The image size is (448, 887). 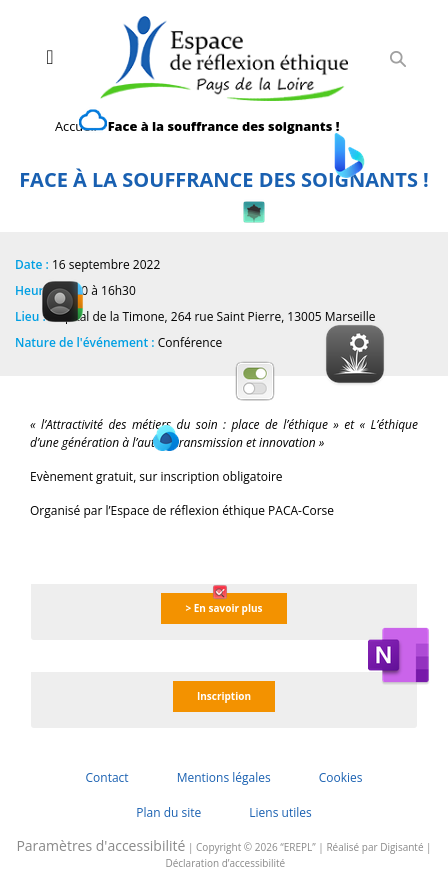 What do you see at coordinates (399, 655) in the screenshot?
I see `open Microsoft OneNote` at bounding box center [399, 655].